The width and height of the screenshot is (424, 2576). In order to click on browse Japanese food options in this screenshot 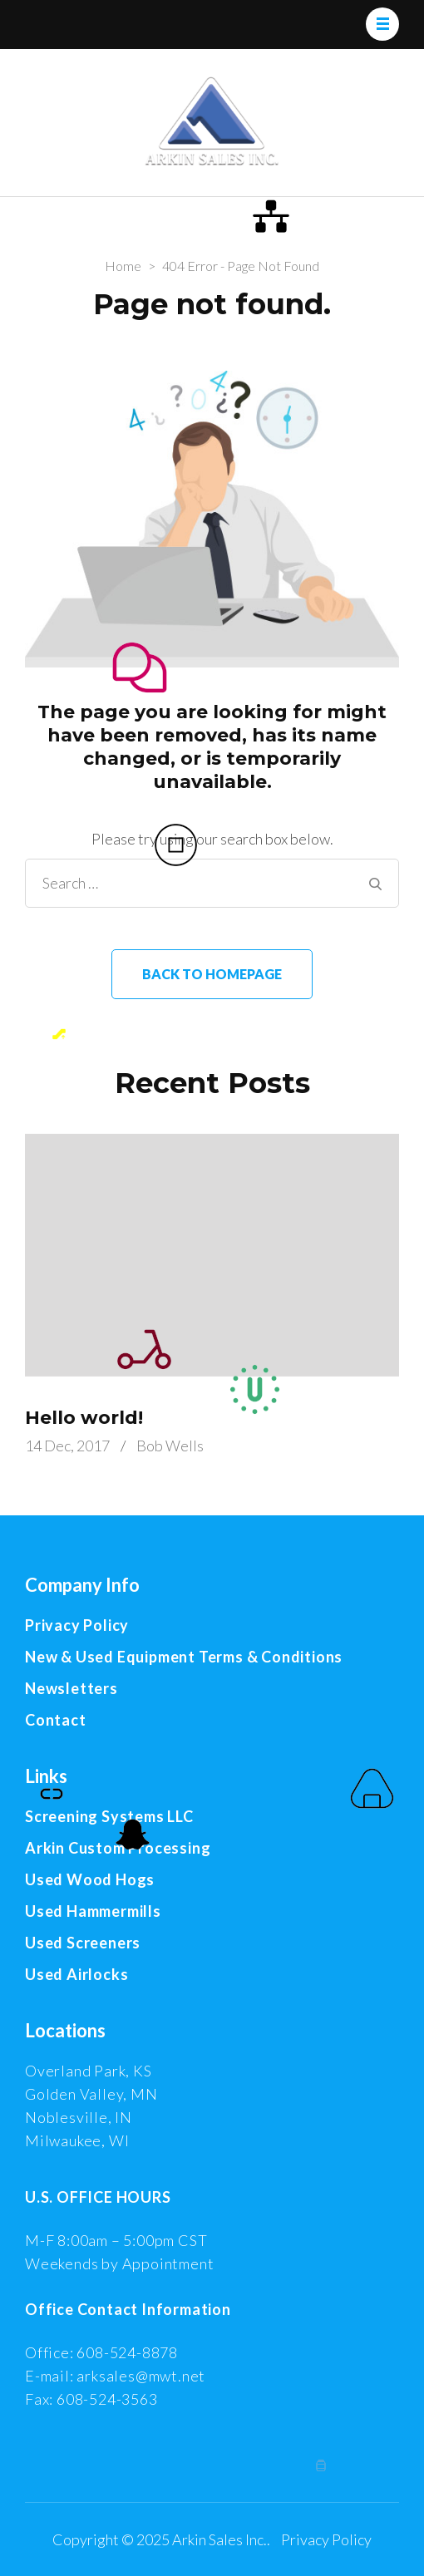, I will do `click(372, 1788)`.